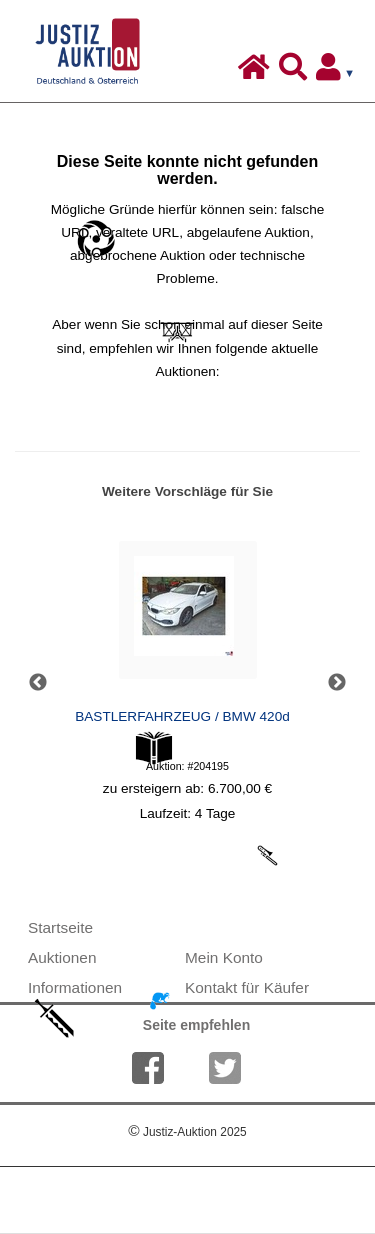 The width and height of the screenshot is (375, 1234). Describe the element at coordinates (267, 855) in the screenshot. I see `access brass instrument sounds or samples` at that location.